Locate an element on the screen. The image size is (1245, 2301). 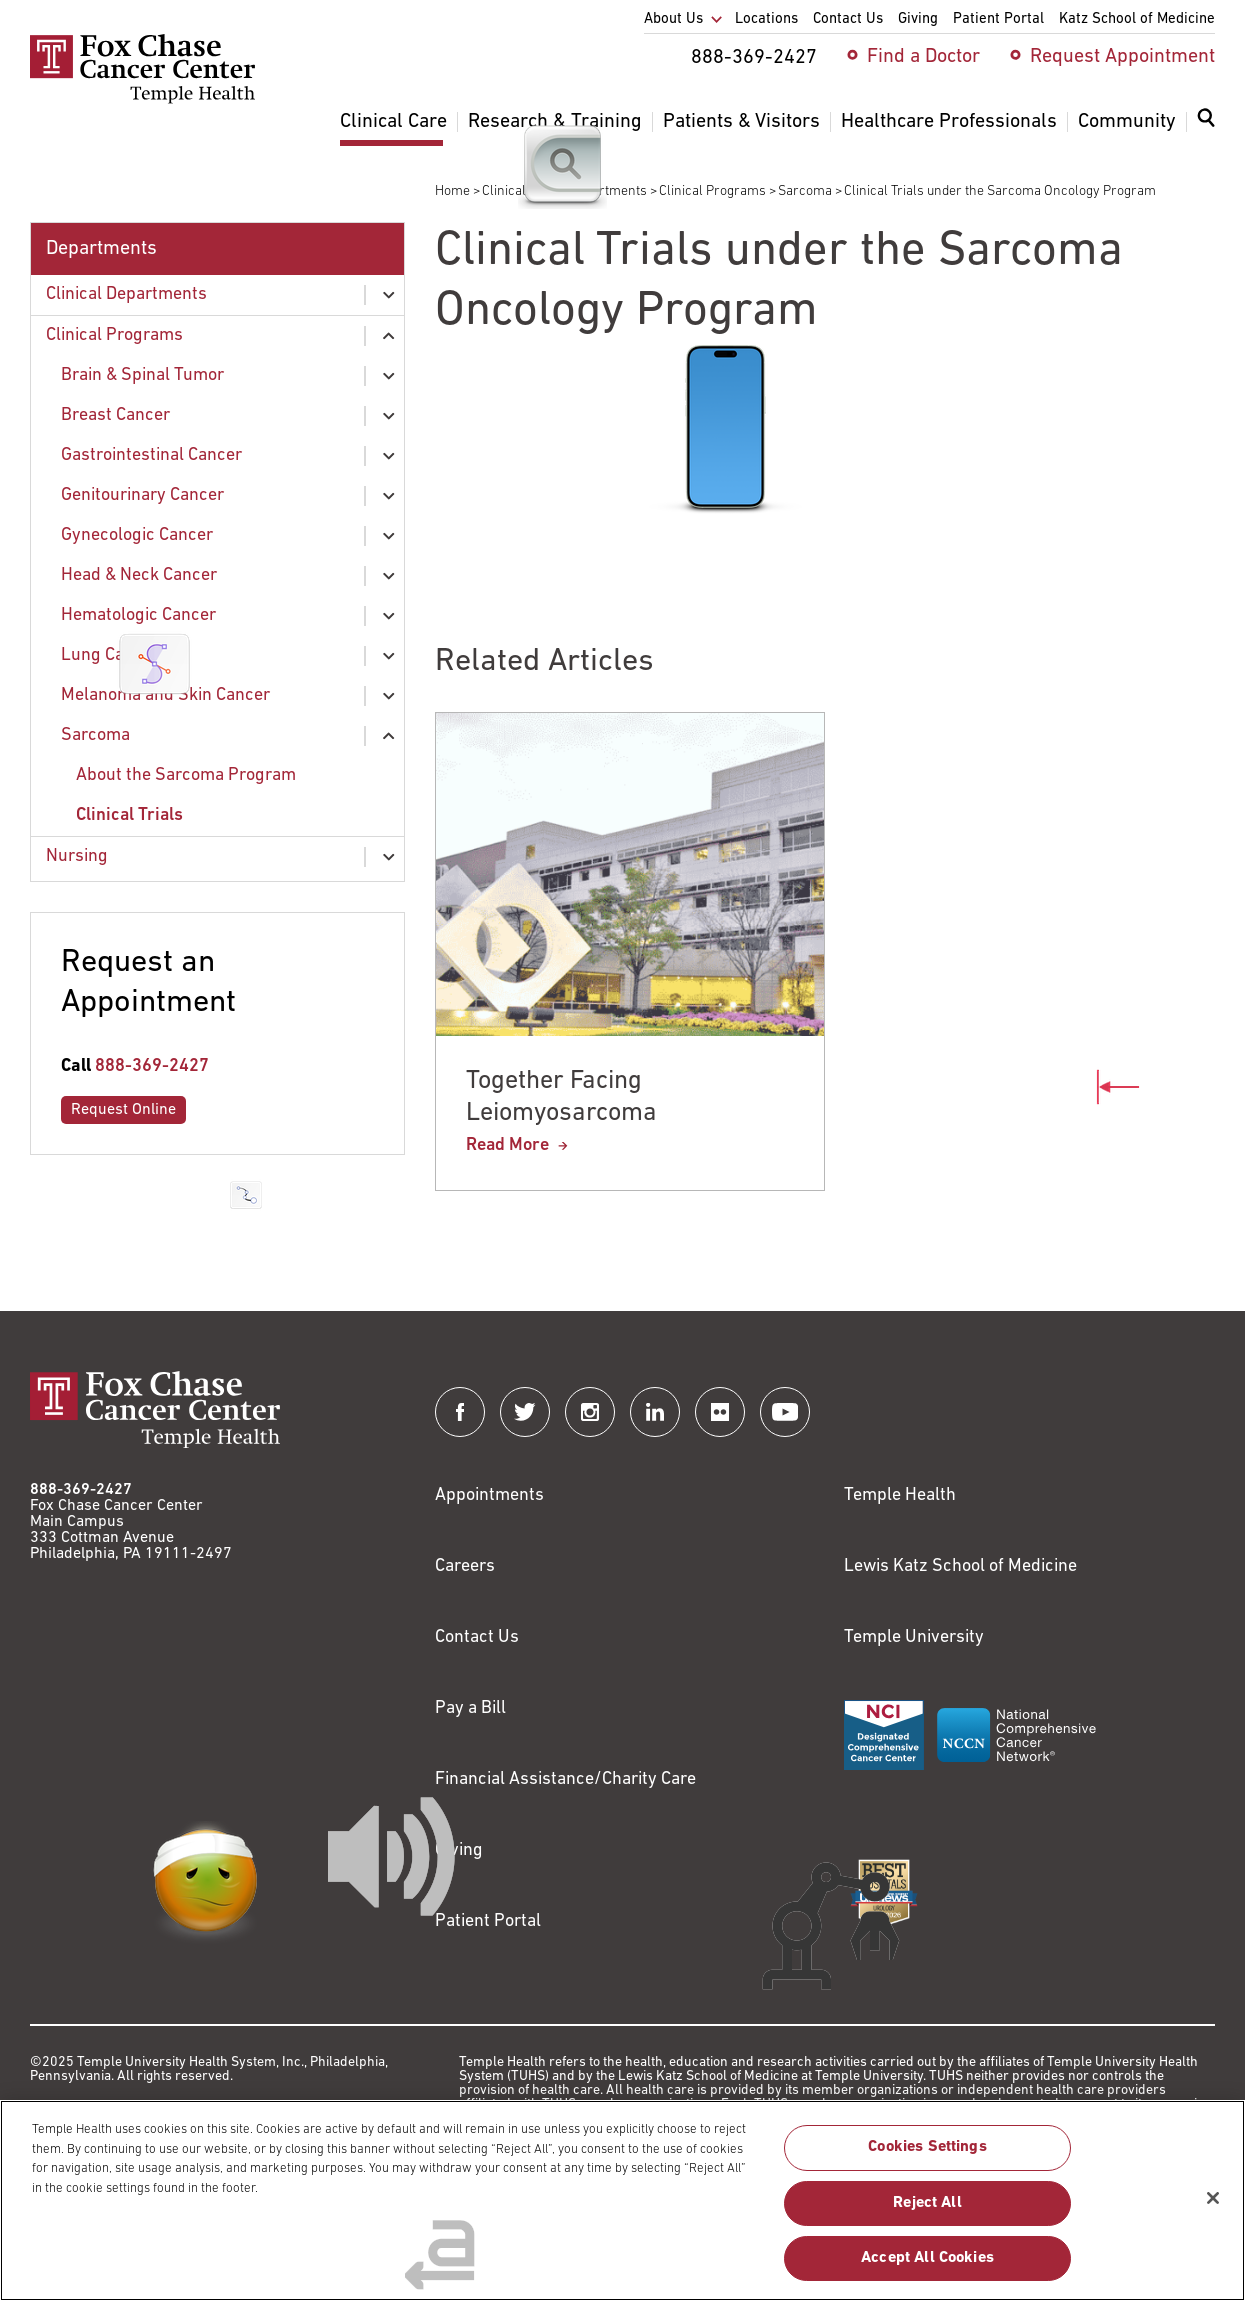
switch text direction to right-to-left is located at coordinates (442, 2257).